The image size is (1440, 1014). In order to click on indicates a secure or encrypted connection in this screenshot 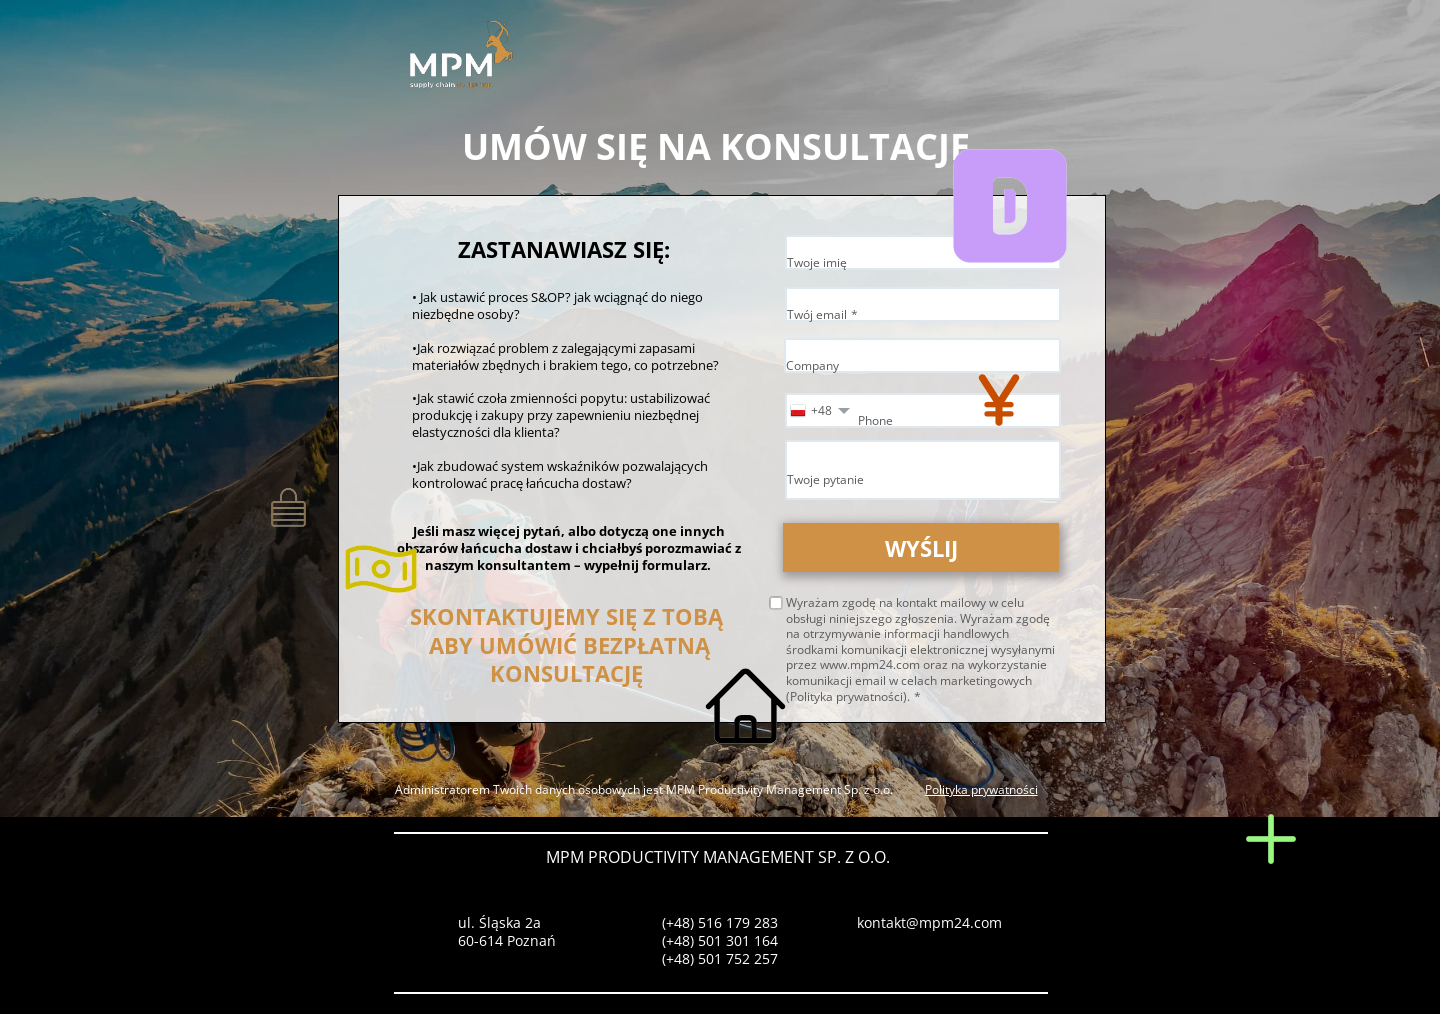, I will do `click(288, 509)`.